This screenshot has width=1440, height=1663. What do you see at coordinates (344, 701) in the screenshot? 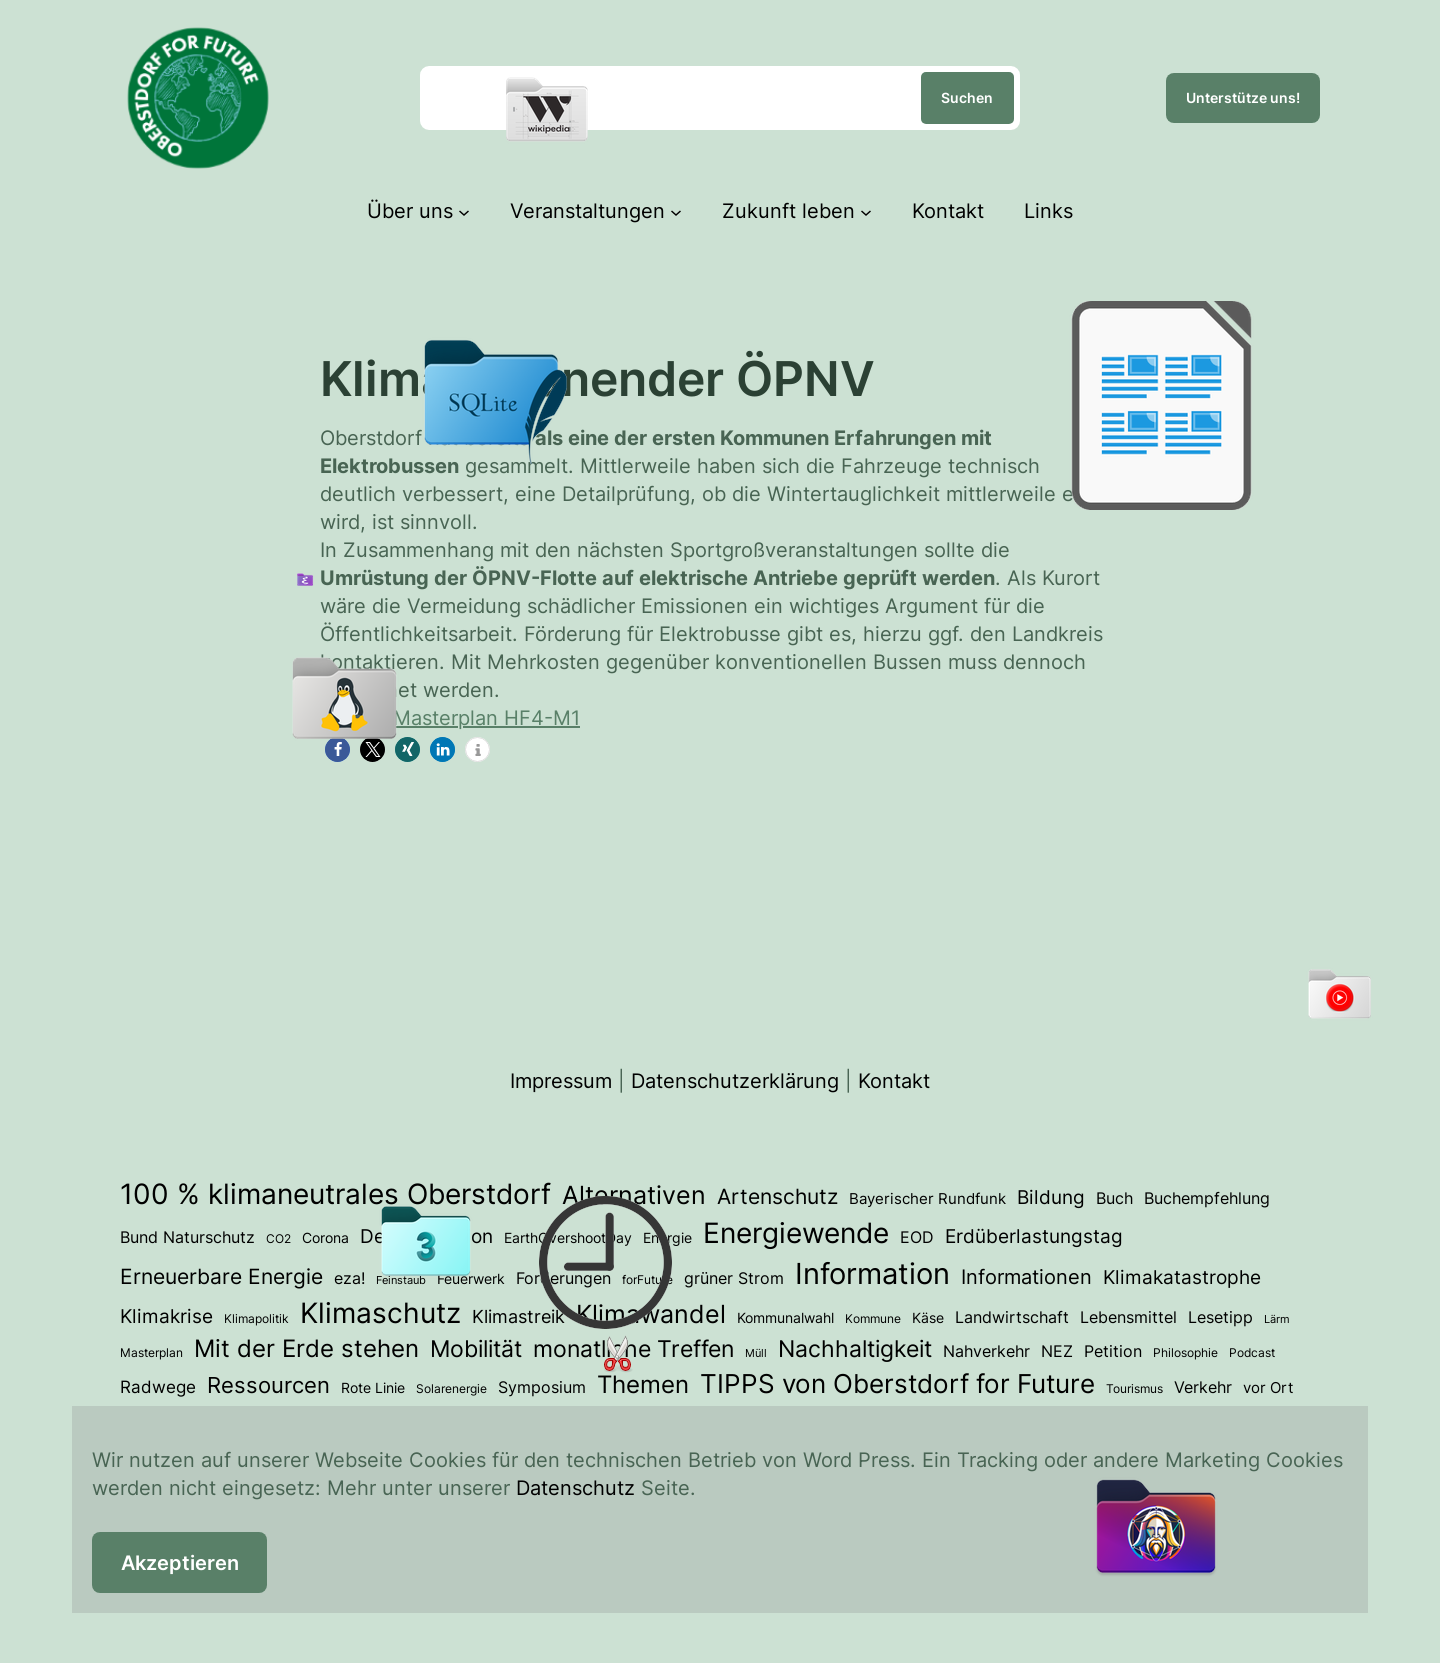
I see `open linux files folder` at bounding box center [344, 701].